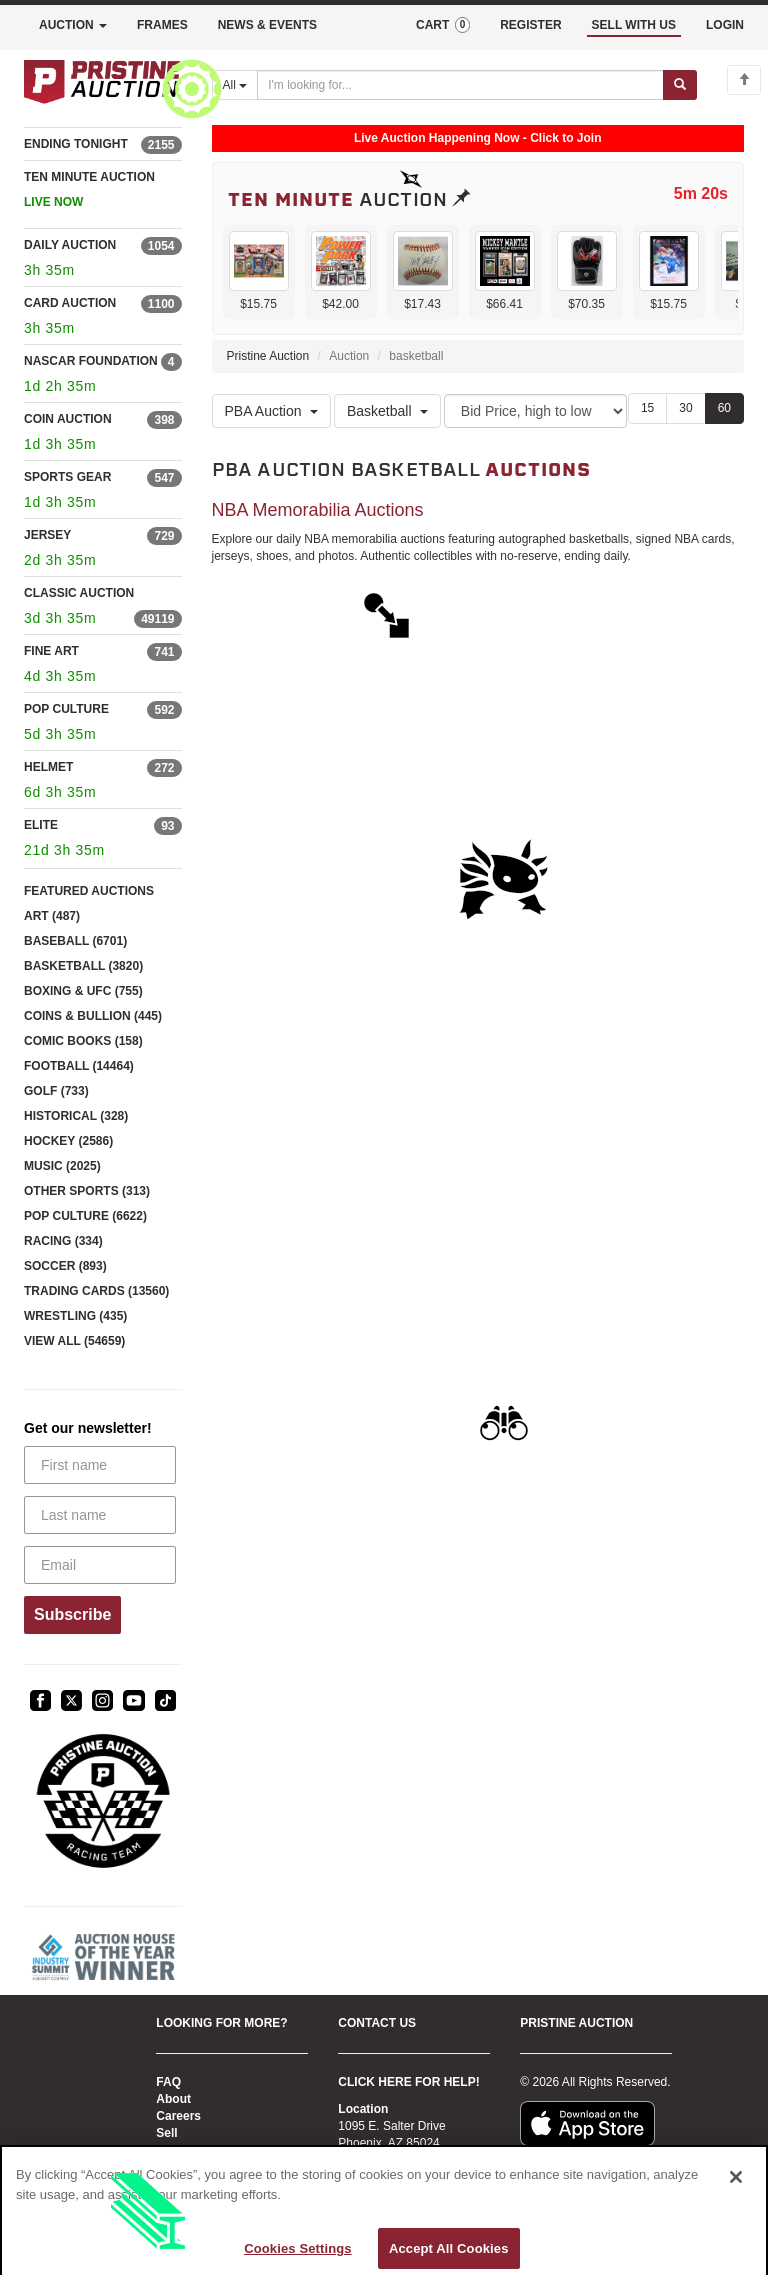 Image resolution: width=768 pixels, height=2275 pixels. Describe the element at coordinates (148, 2211) in the screenshot. I see `construction or building materials category` at that location.